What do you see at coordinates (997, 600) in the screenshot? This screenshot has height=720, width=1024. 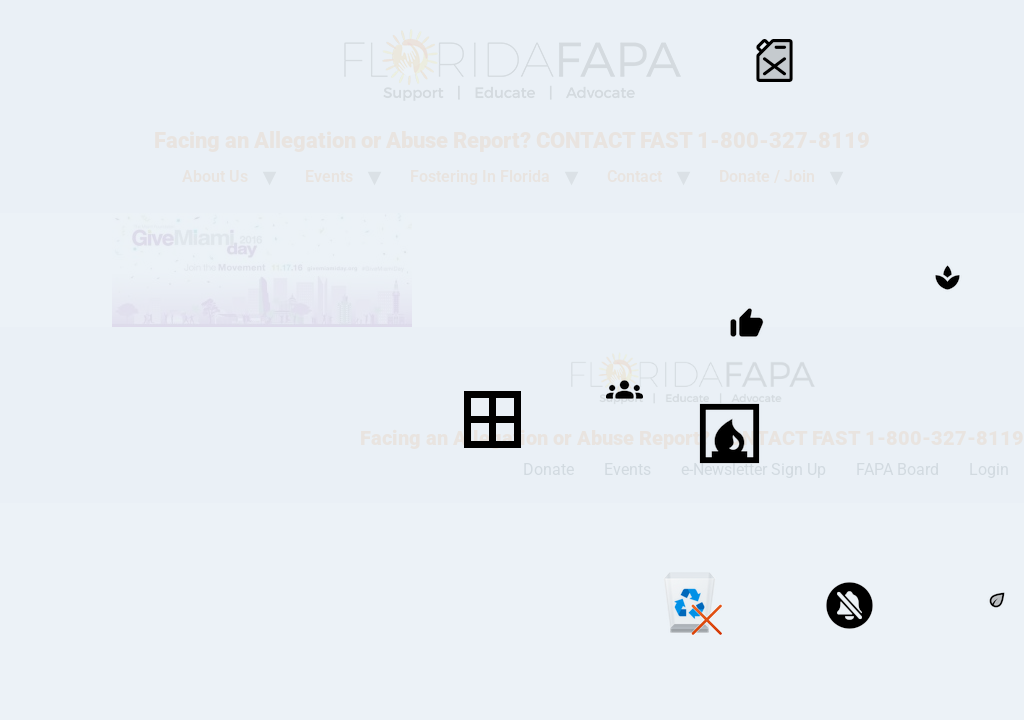 I see `indicates eco-friendly or sustainable option` at bounding box center [997, 600].